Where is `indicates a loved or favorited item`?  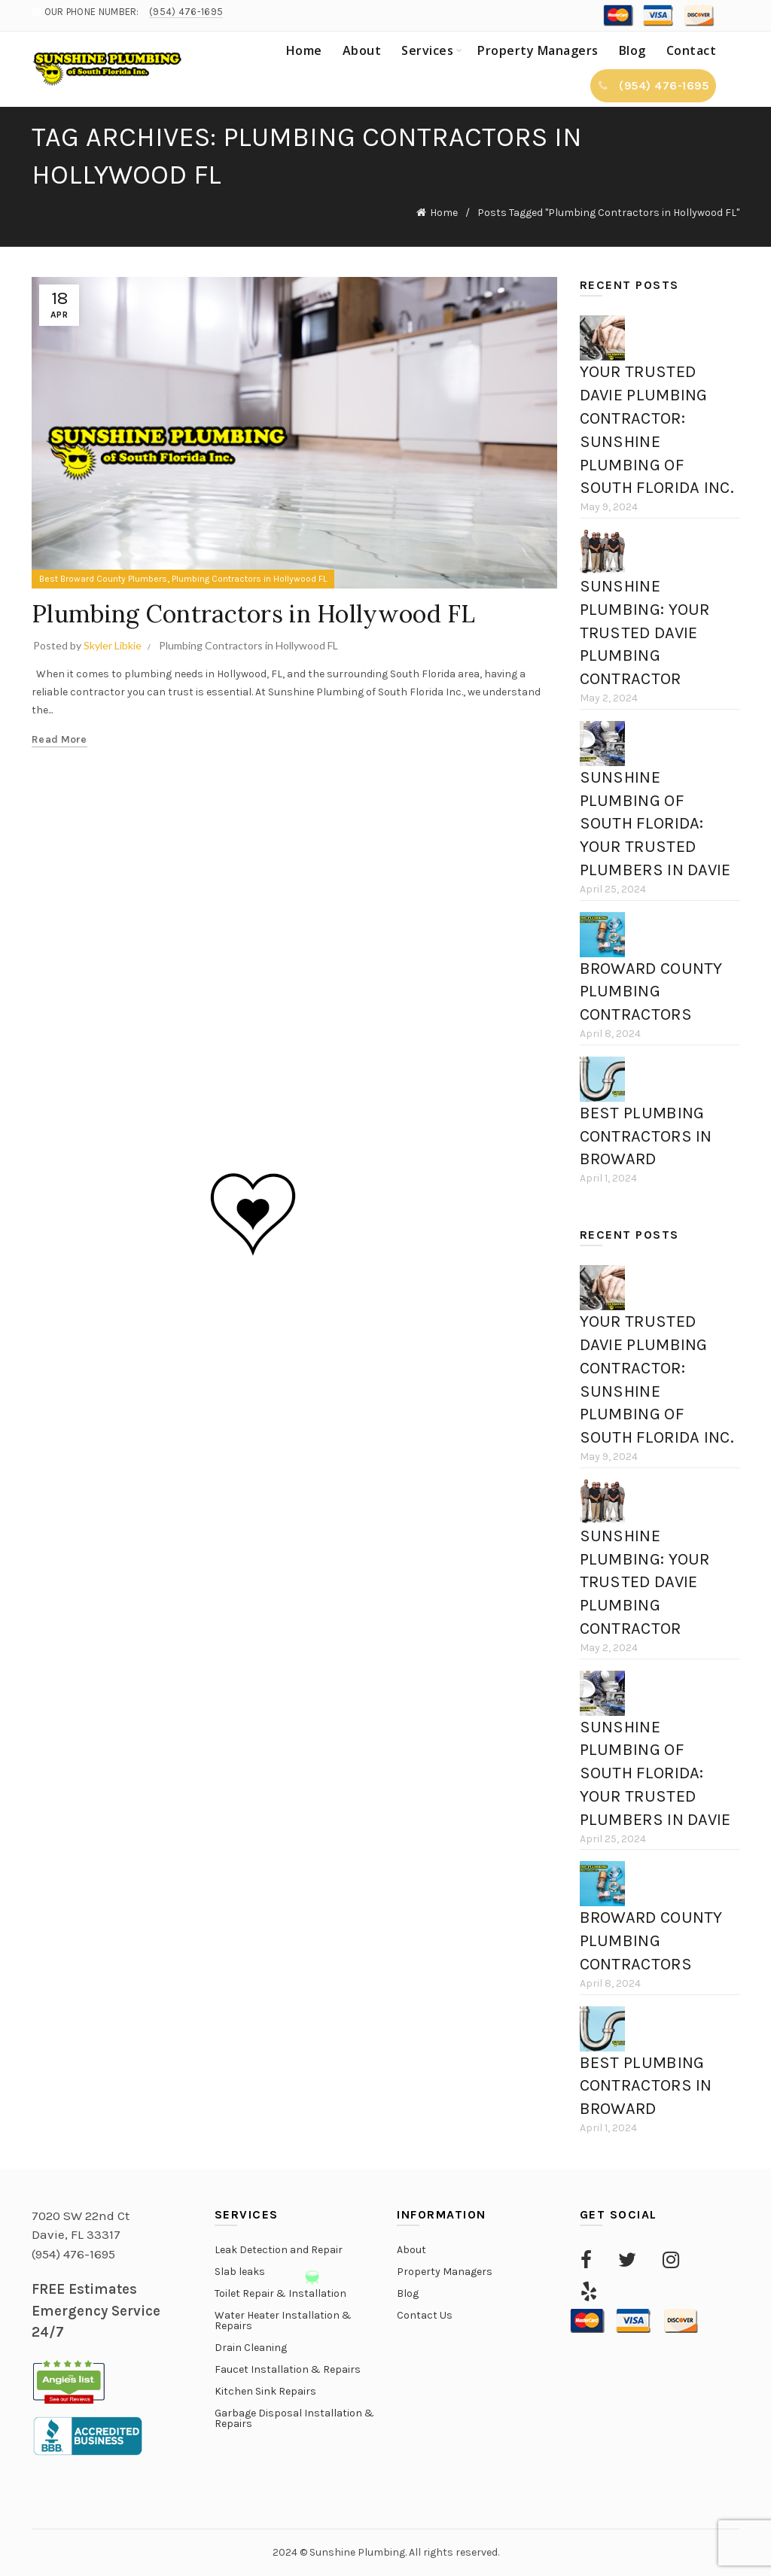
indicates a loved or favorited item is located at coordinates (253, 1215).